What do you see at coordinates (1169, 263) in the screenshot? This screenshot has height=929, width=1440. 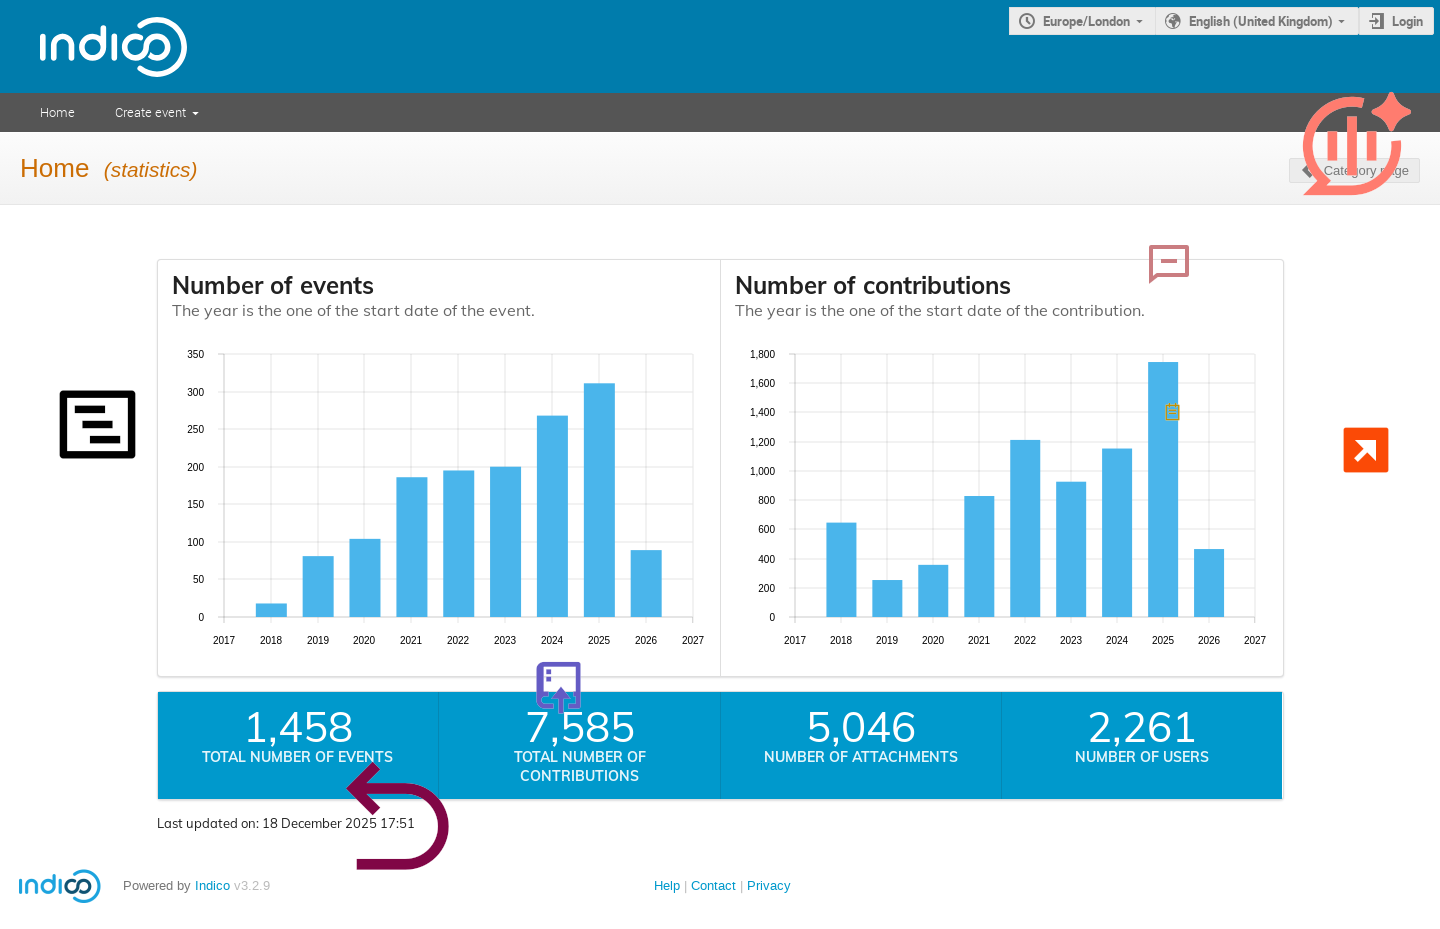 I see `open messaging or chat` at bounding box center [1169, 263].